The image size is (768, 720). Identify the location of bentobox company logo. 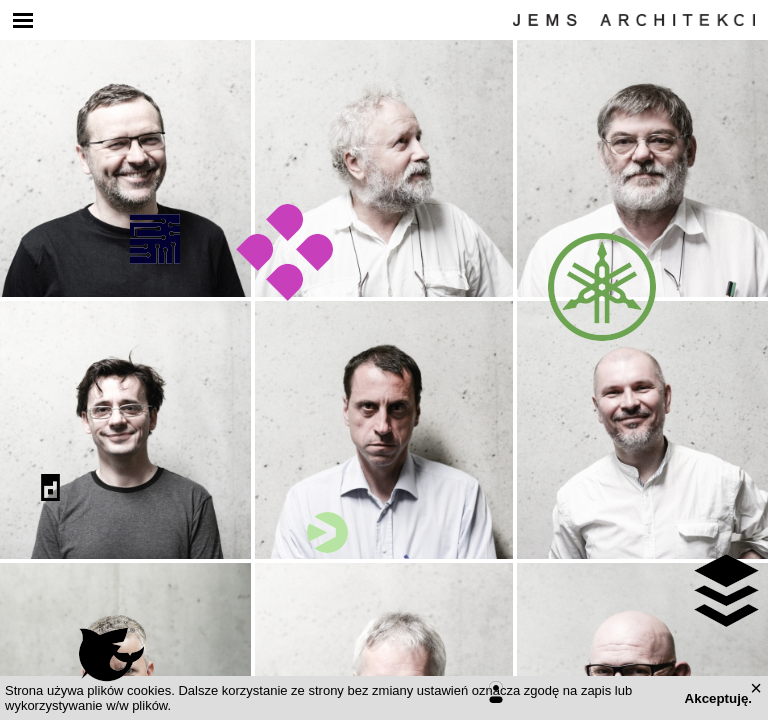
(284, 252).